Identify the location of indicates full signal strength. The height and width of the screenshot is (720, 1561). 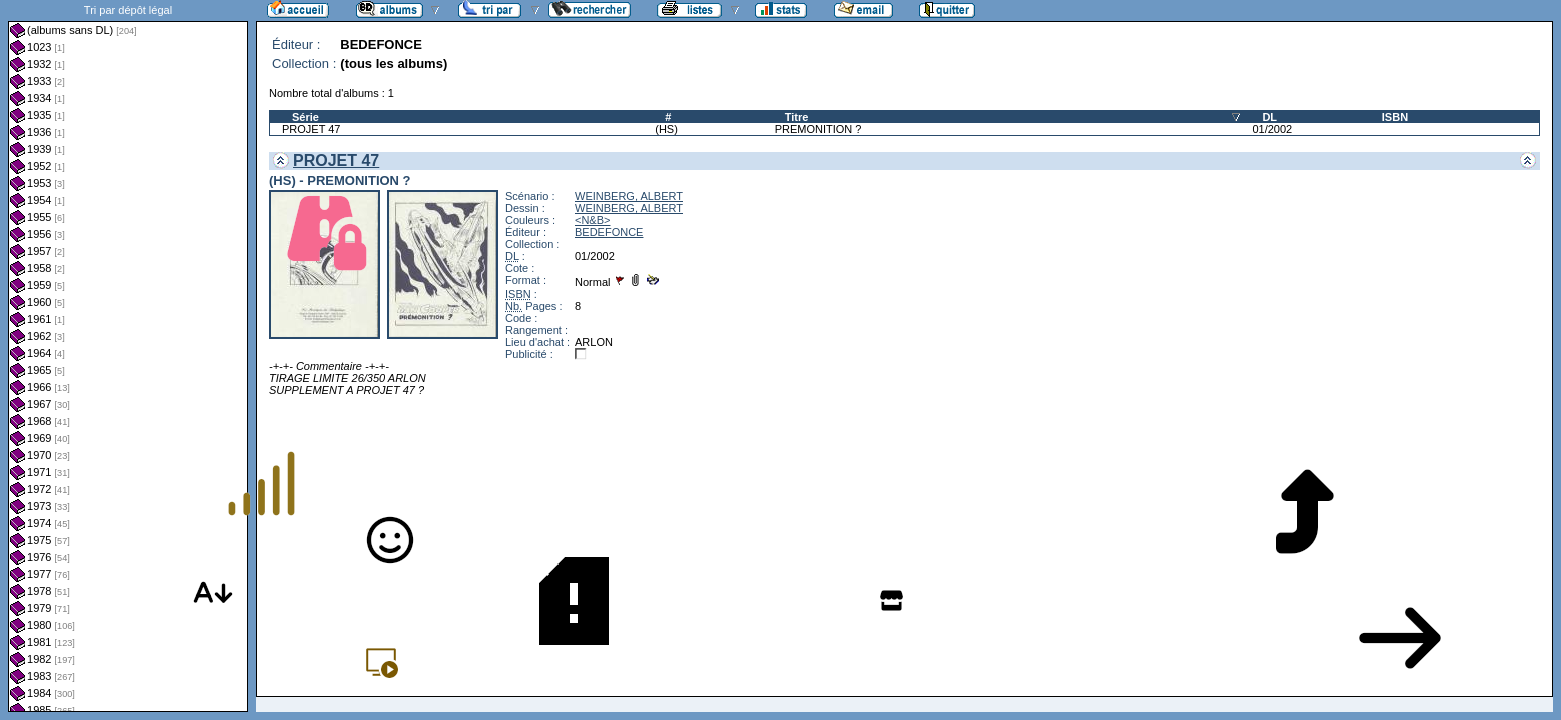
(261, 483).